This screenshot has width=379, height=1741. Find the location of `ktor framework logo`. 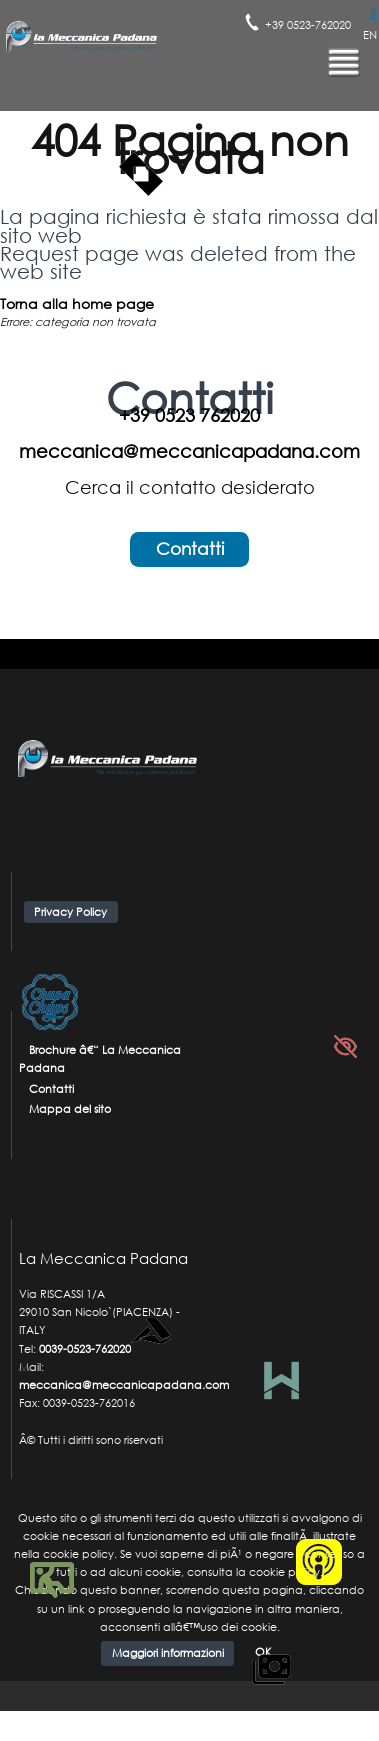

ktor framework logo is located at coordinates (141, 174).